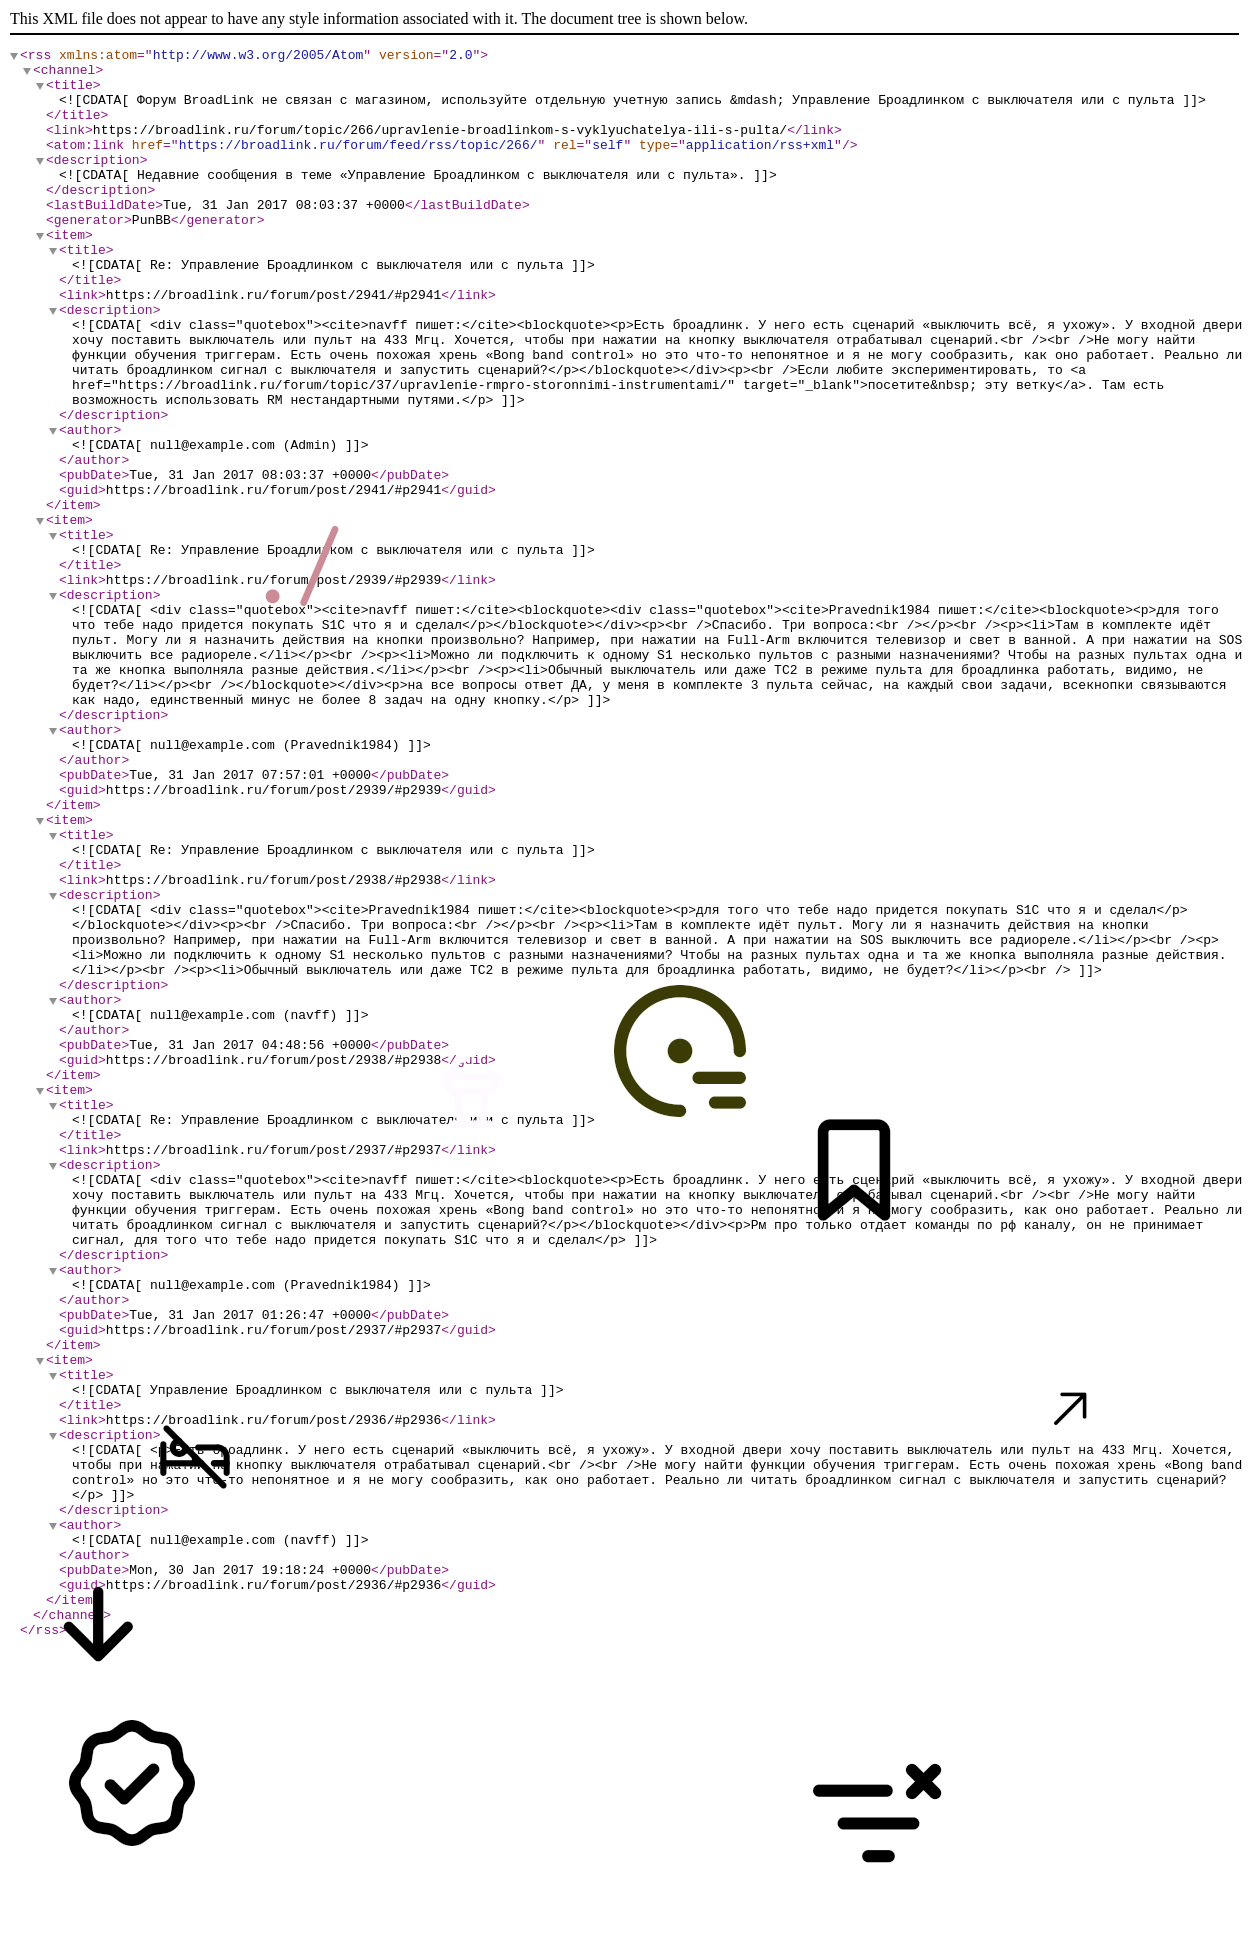 The image size is (1249, 1956). Describe the element at coordinates (132, 1783) in the screenshot. I see `indicates a verified account or identity` at that location.